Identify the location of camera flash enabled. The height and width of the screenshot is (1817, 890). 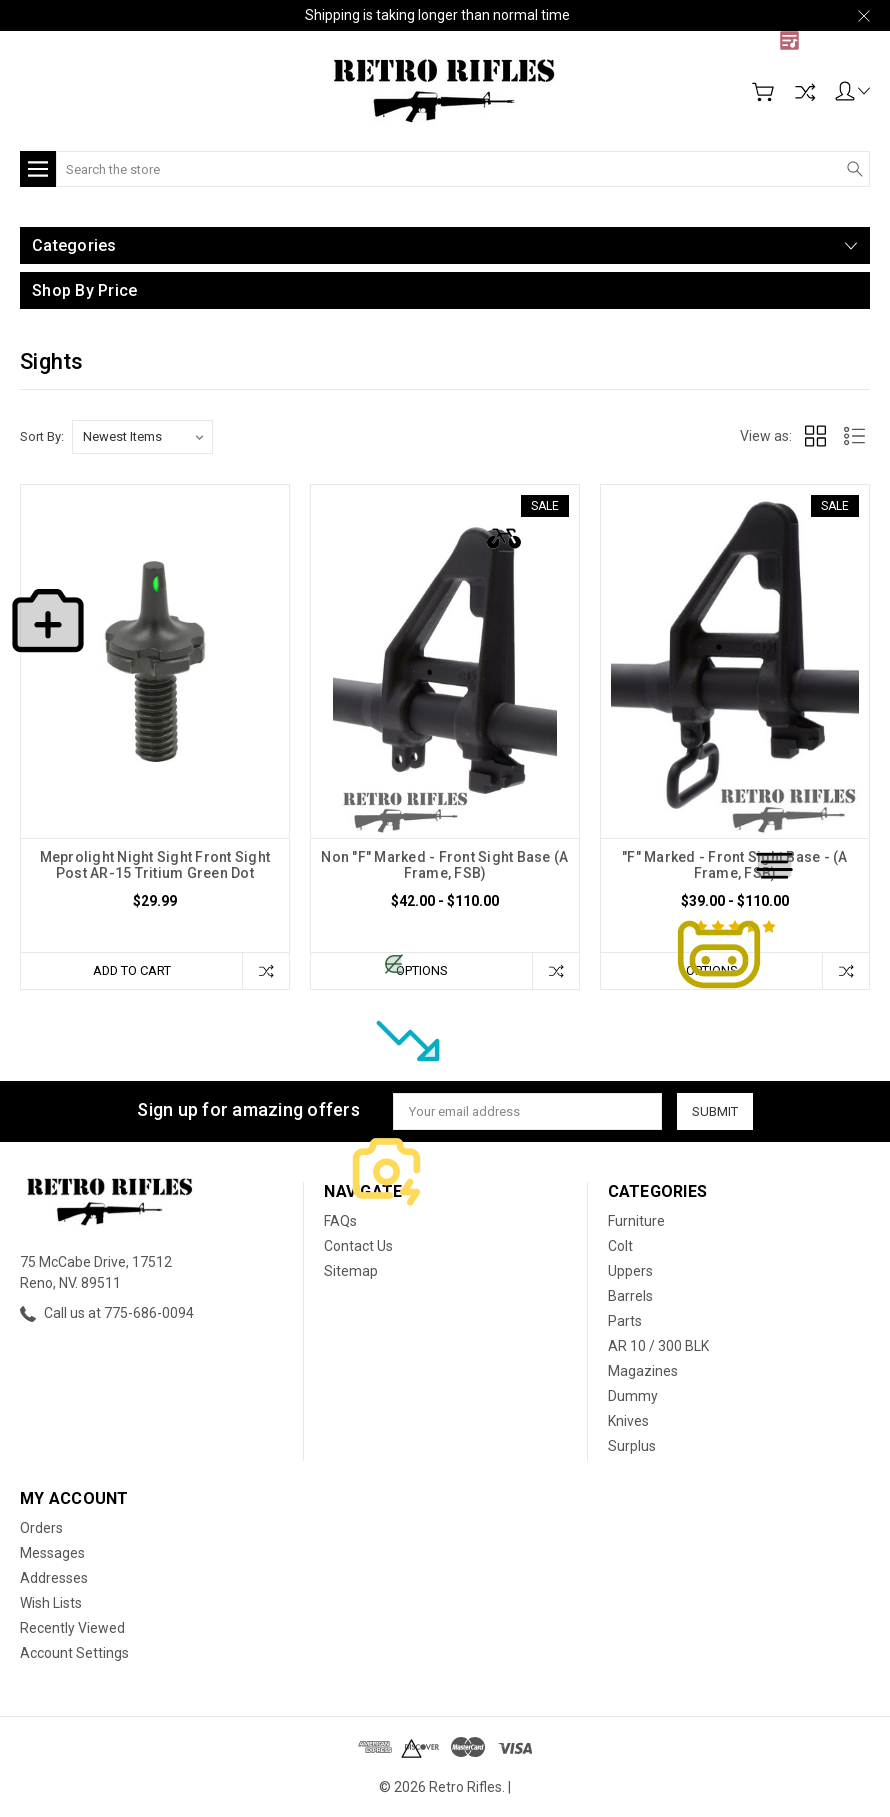
(386, 1168).